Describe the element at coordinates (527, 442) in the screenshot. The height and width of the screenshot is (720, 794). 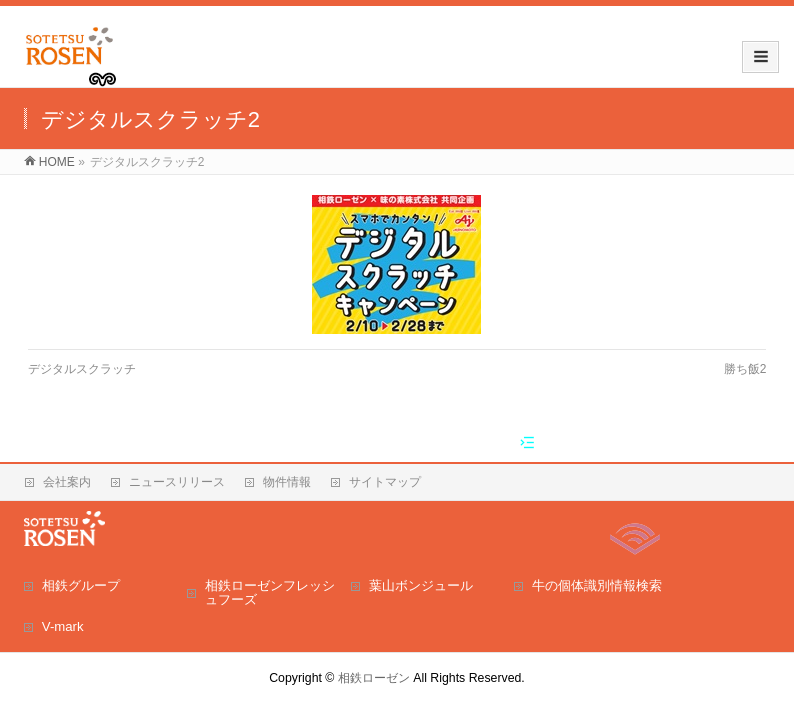
I see `collapse the side menu or navigation panel` at that location.